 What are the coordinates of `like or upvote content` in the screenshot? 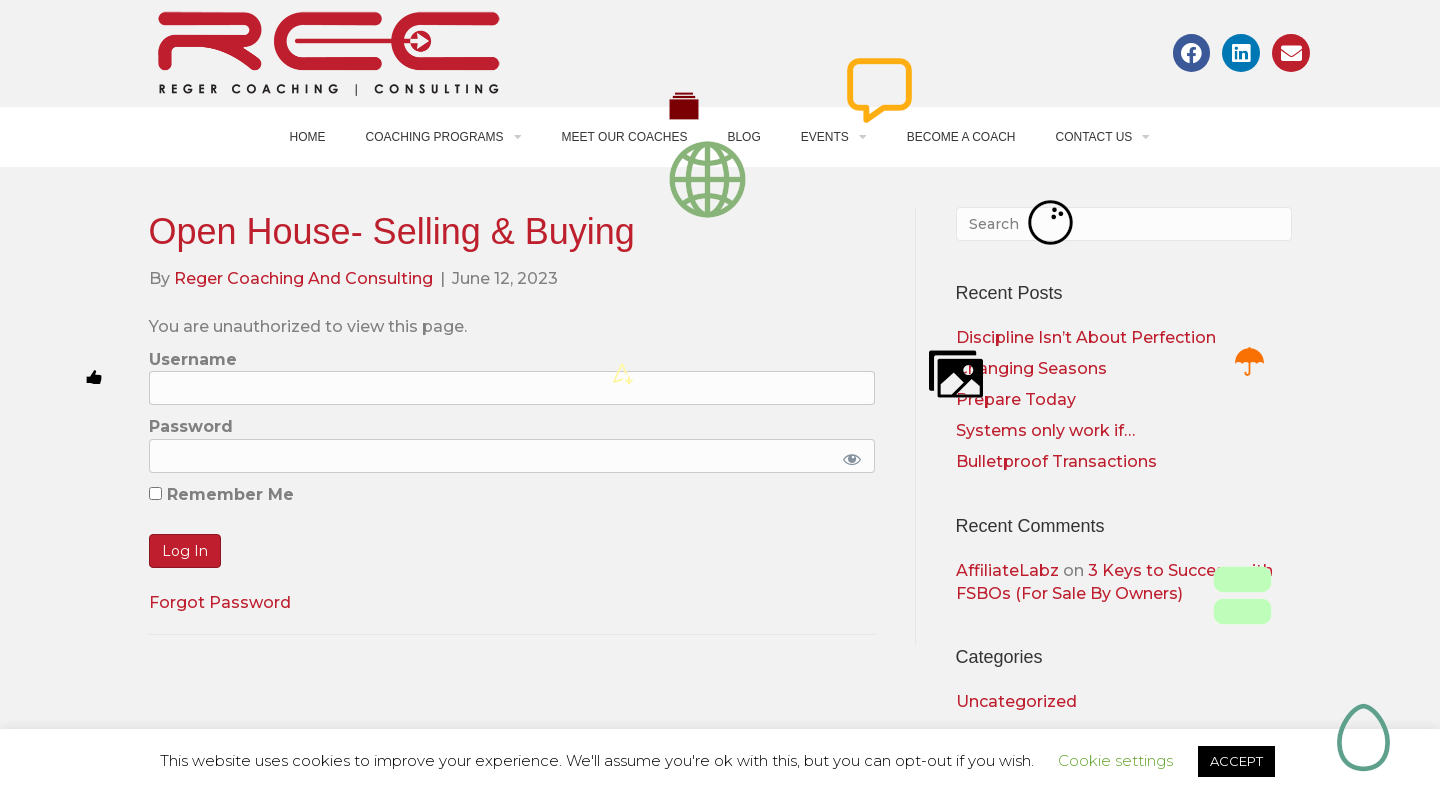 It's located at (94, 377).